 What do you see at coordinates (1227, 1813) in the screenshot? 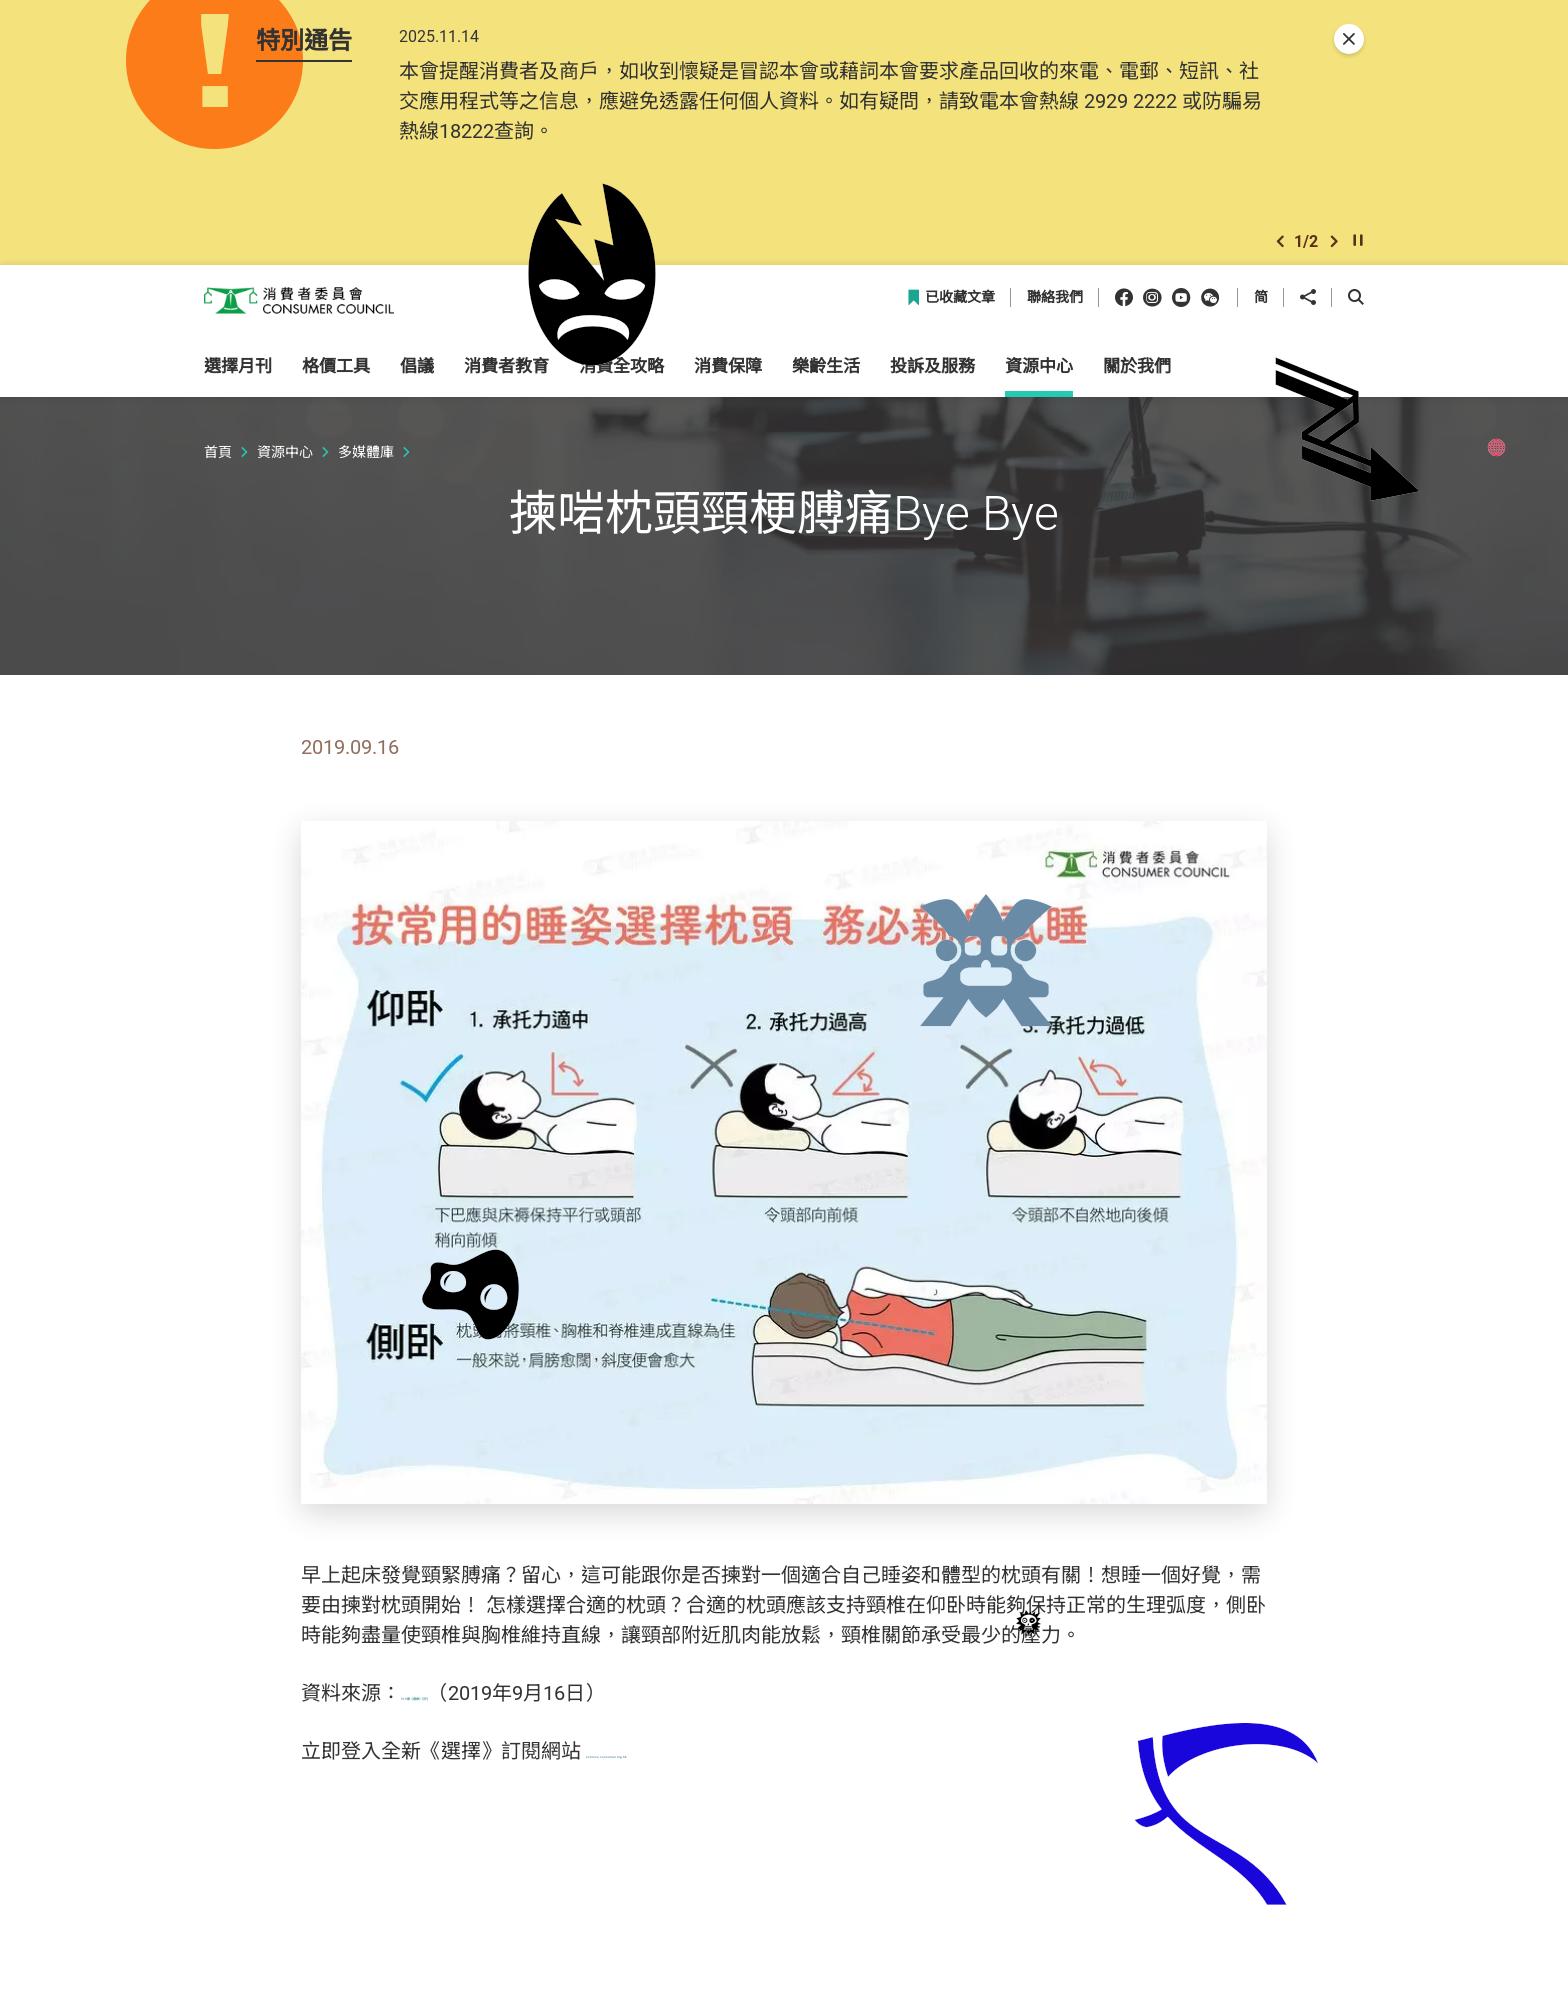
I see `select the scythe weapon or tool` at bounding box center [1227, 1813].